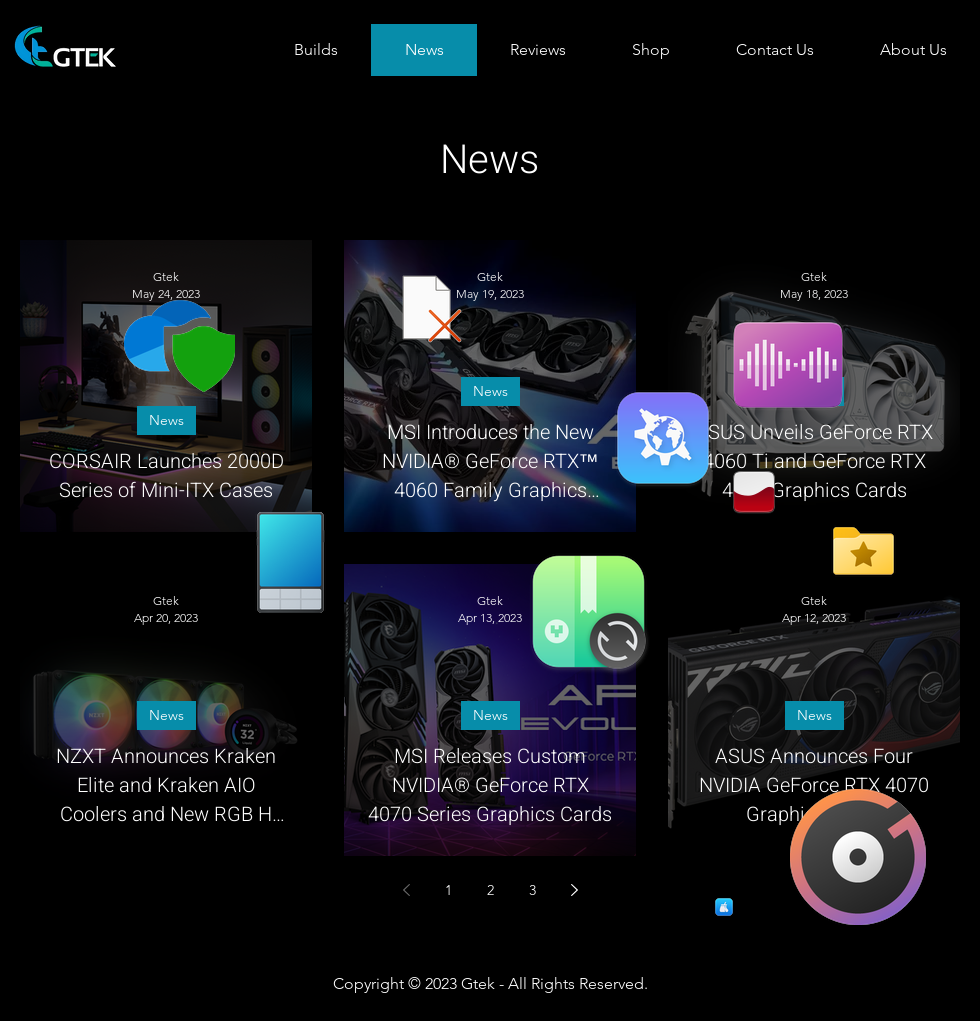 This screenshot has width=980, height=1021. I want to click on open yast system update manager, so click(588, 611).